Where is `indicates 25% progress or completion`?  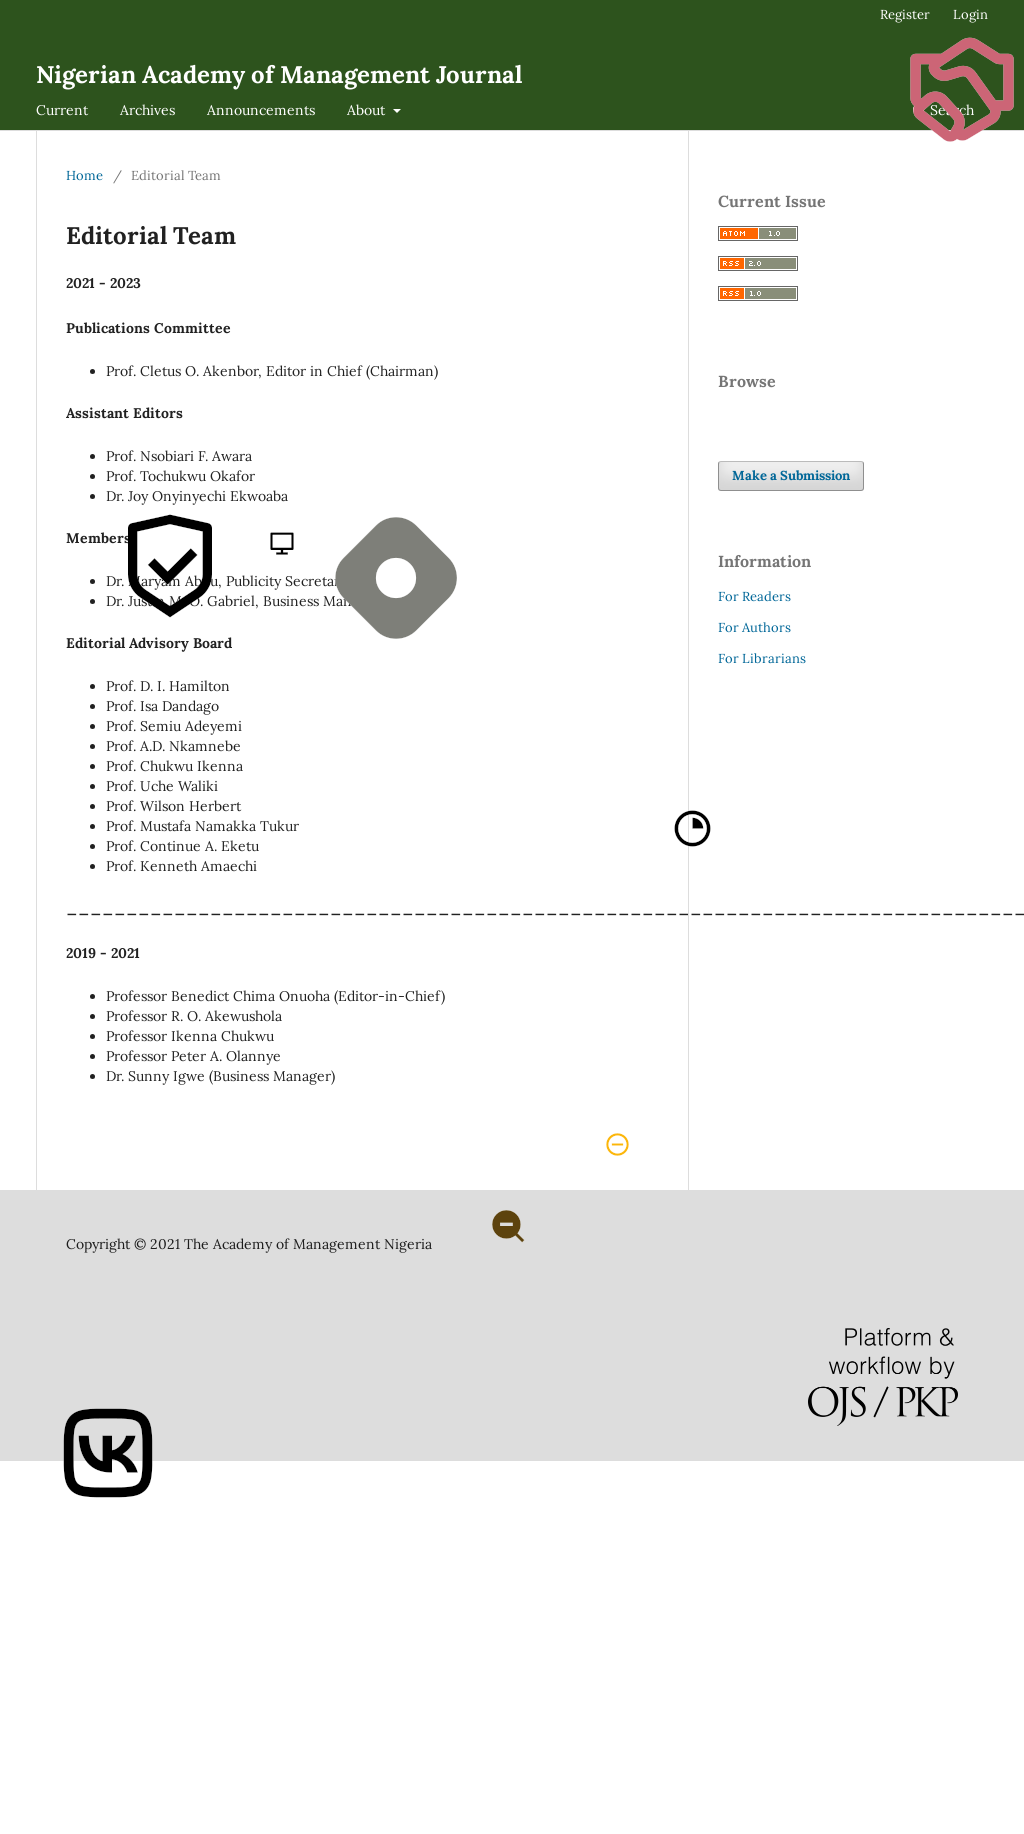
indicates 25% progress or completion is located at coordinates (692, 828).